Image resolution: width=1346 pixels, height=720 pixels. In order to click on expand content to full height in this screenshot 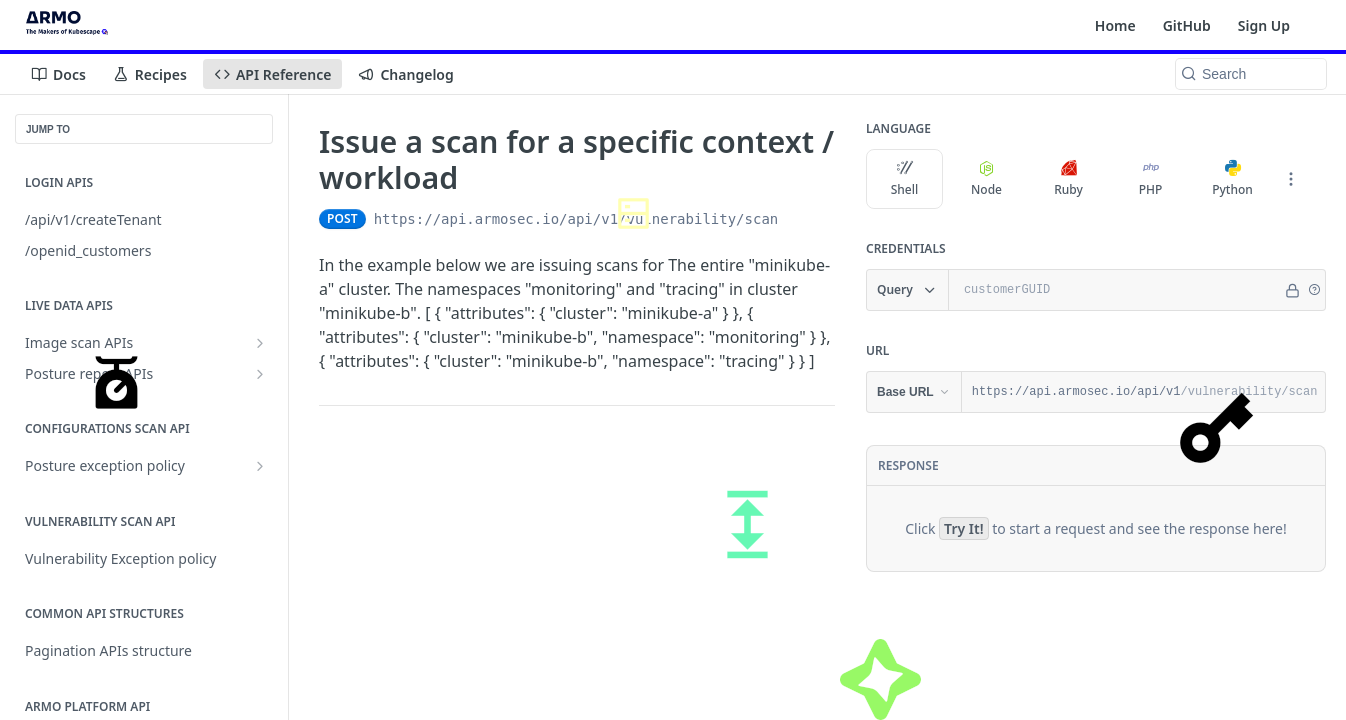, I will do `click(747, 524)`.